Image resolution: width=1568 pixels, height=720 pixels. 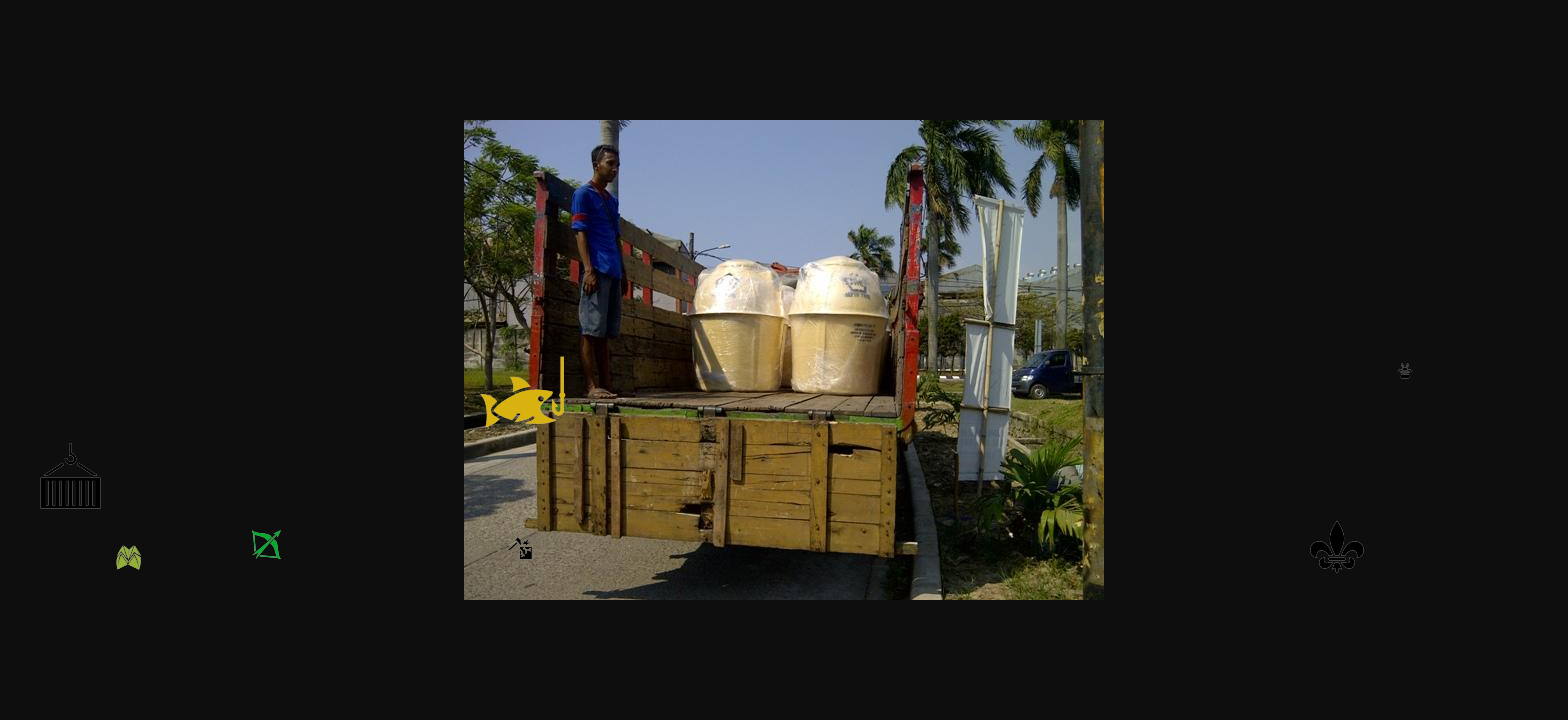 I want to click on break or destroy an item, so click(x=520, y=547).